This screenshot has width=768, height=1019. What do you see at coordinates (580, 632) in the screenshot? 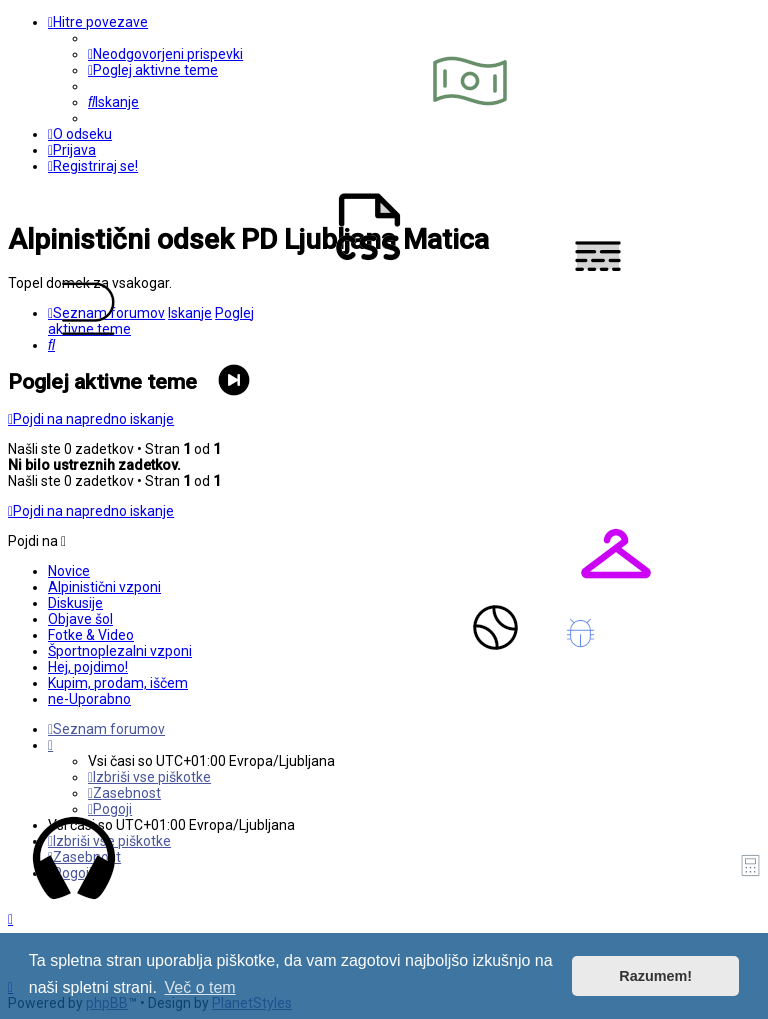
I see `report a bug or issue` at bounding box center [580, 632].